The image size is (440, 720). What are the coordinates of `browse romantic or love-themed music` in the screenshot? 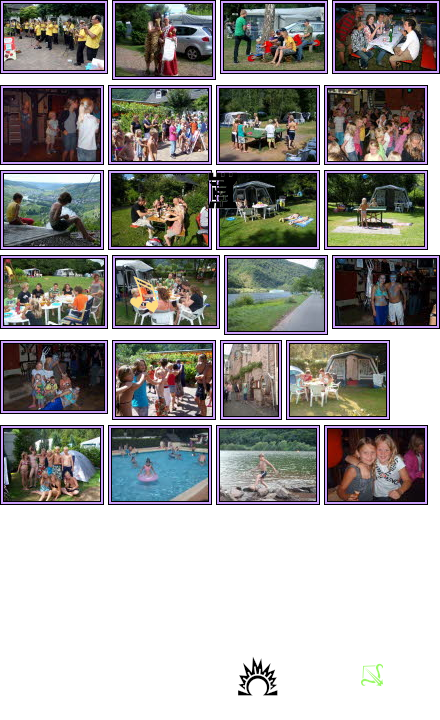 It's located at (144, 294).